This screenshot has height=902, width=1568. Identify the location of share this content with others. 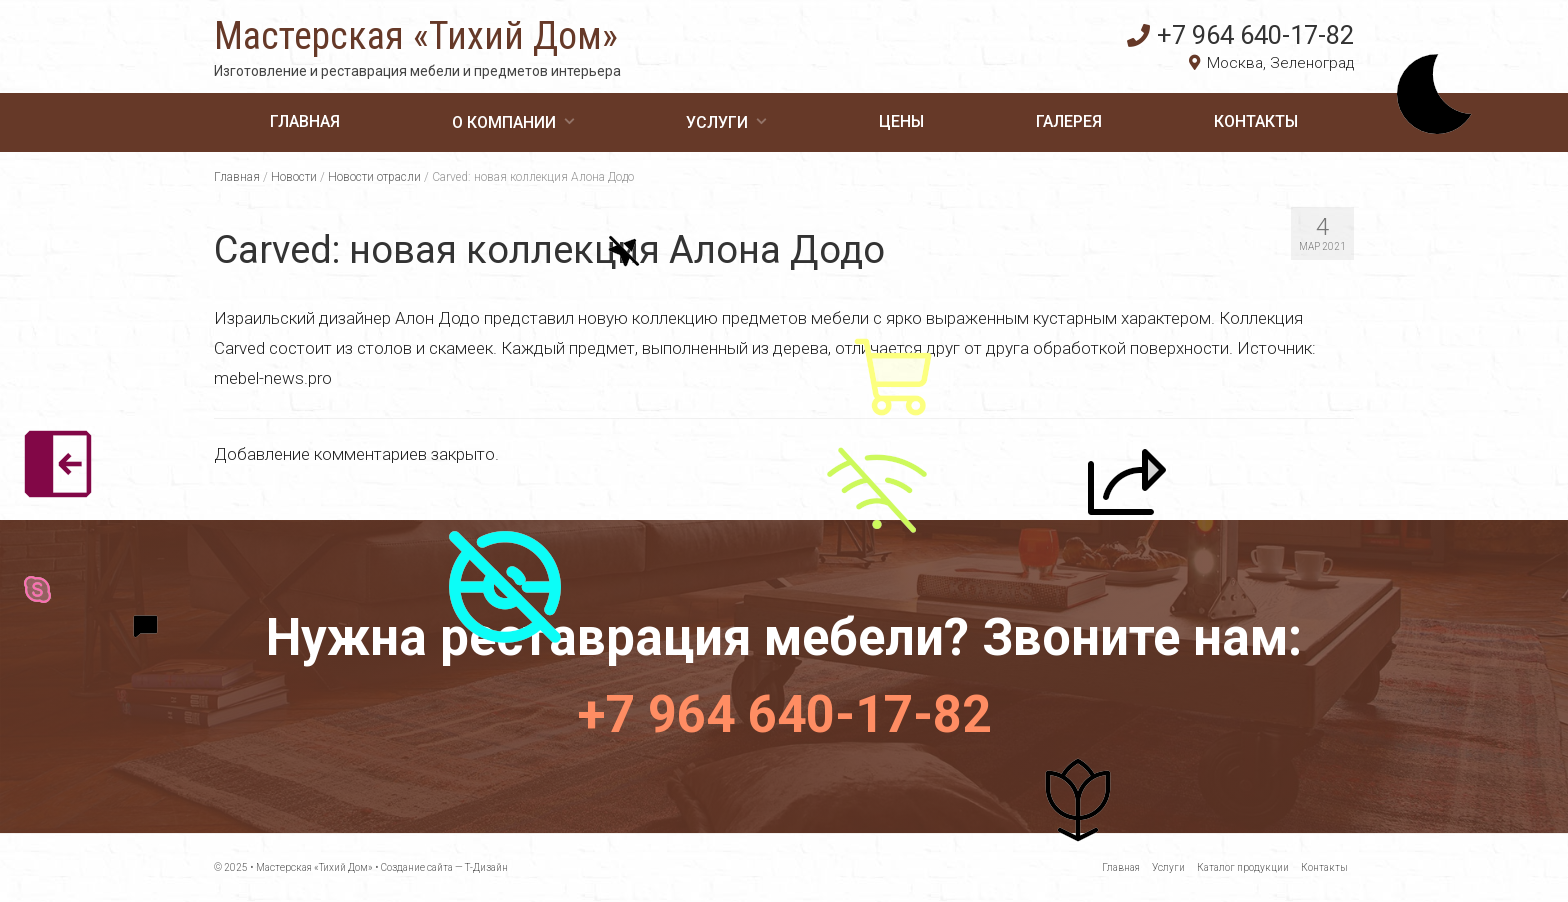
(1127, 479).